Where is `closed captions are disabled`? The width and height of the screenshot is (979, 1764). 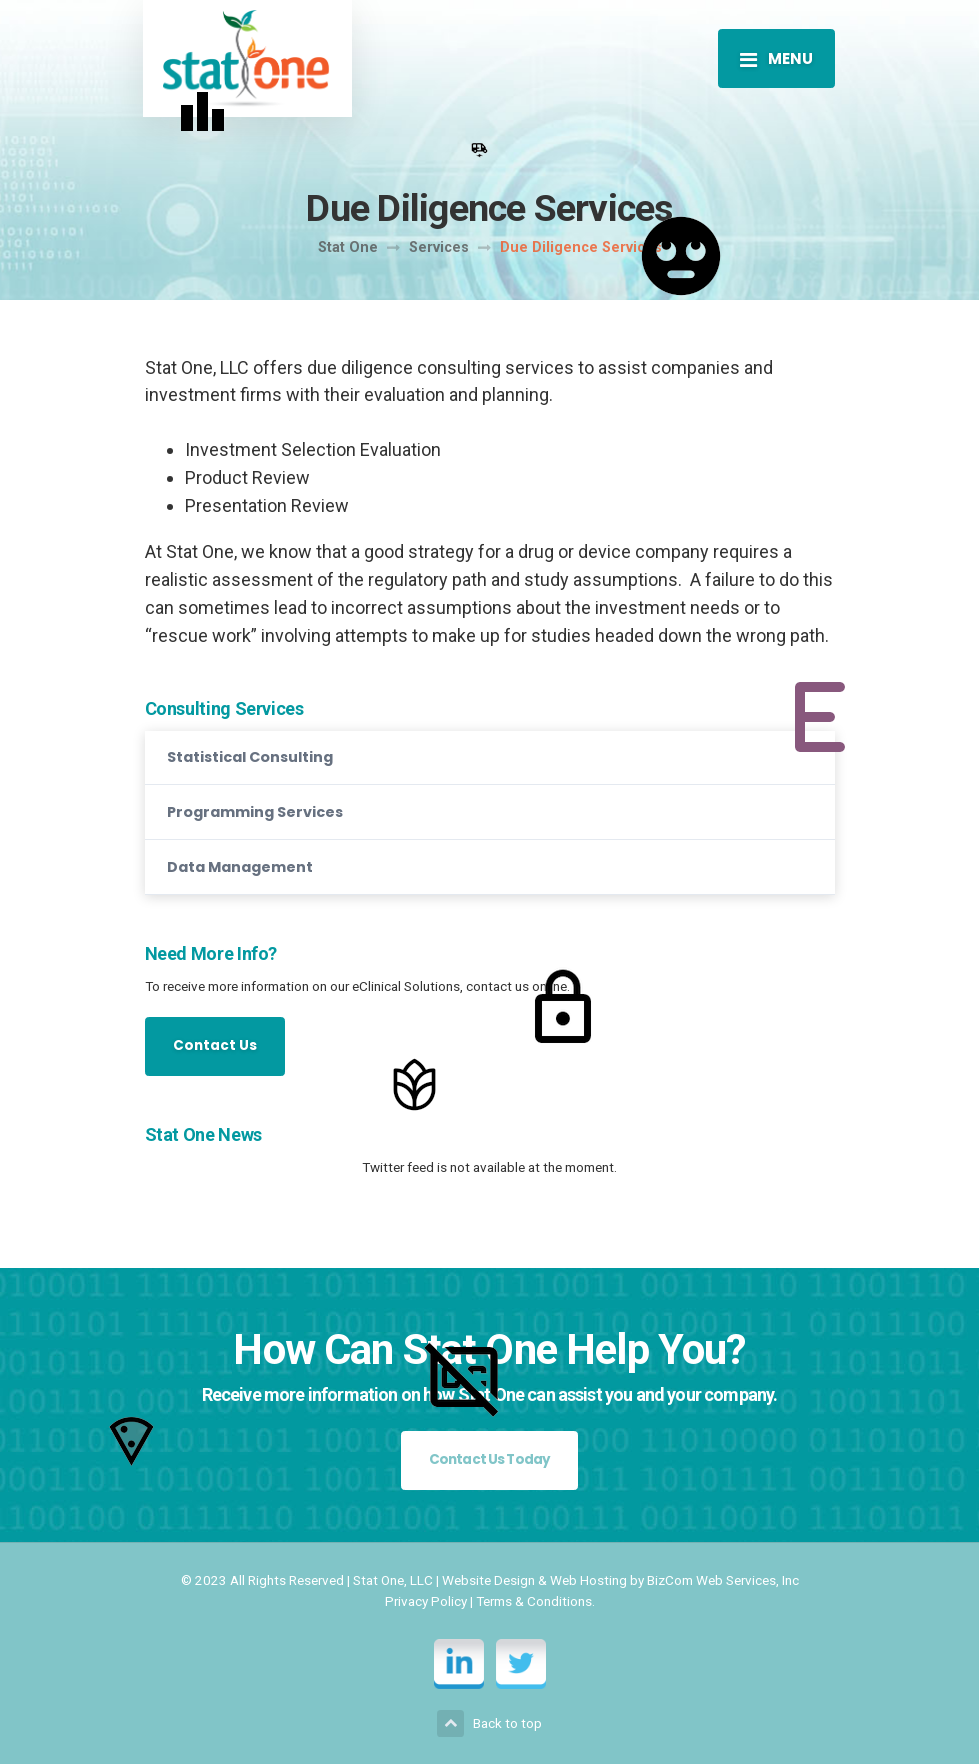
closed captions are disabled is located at coordinates (464, 1377).